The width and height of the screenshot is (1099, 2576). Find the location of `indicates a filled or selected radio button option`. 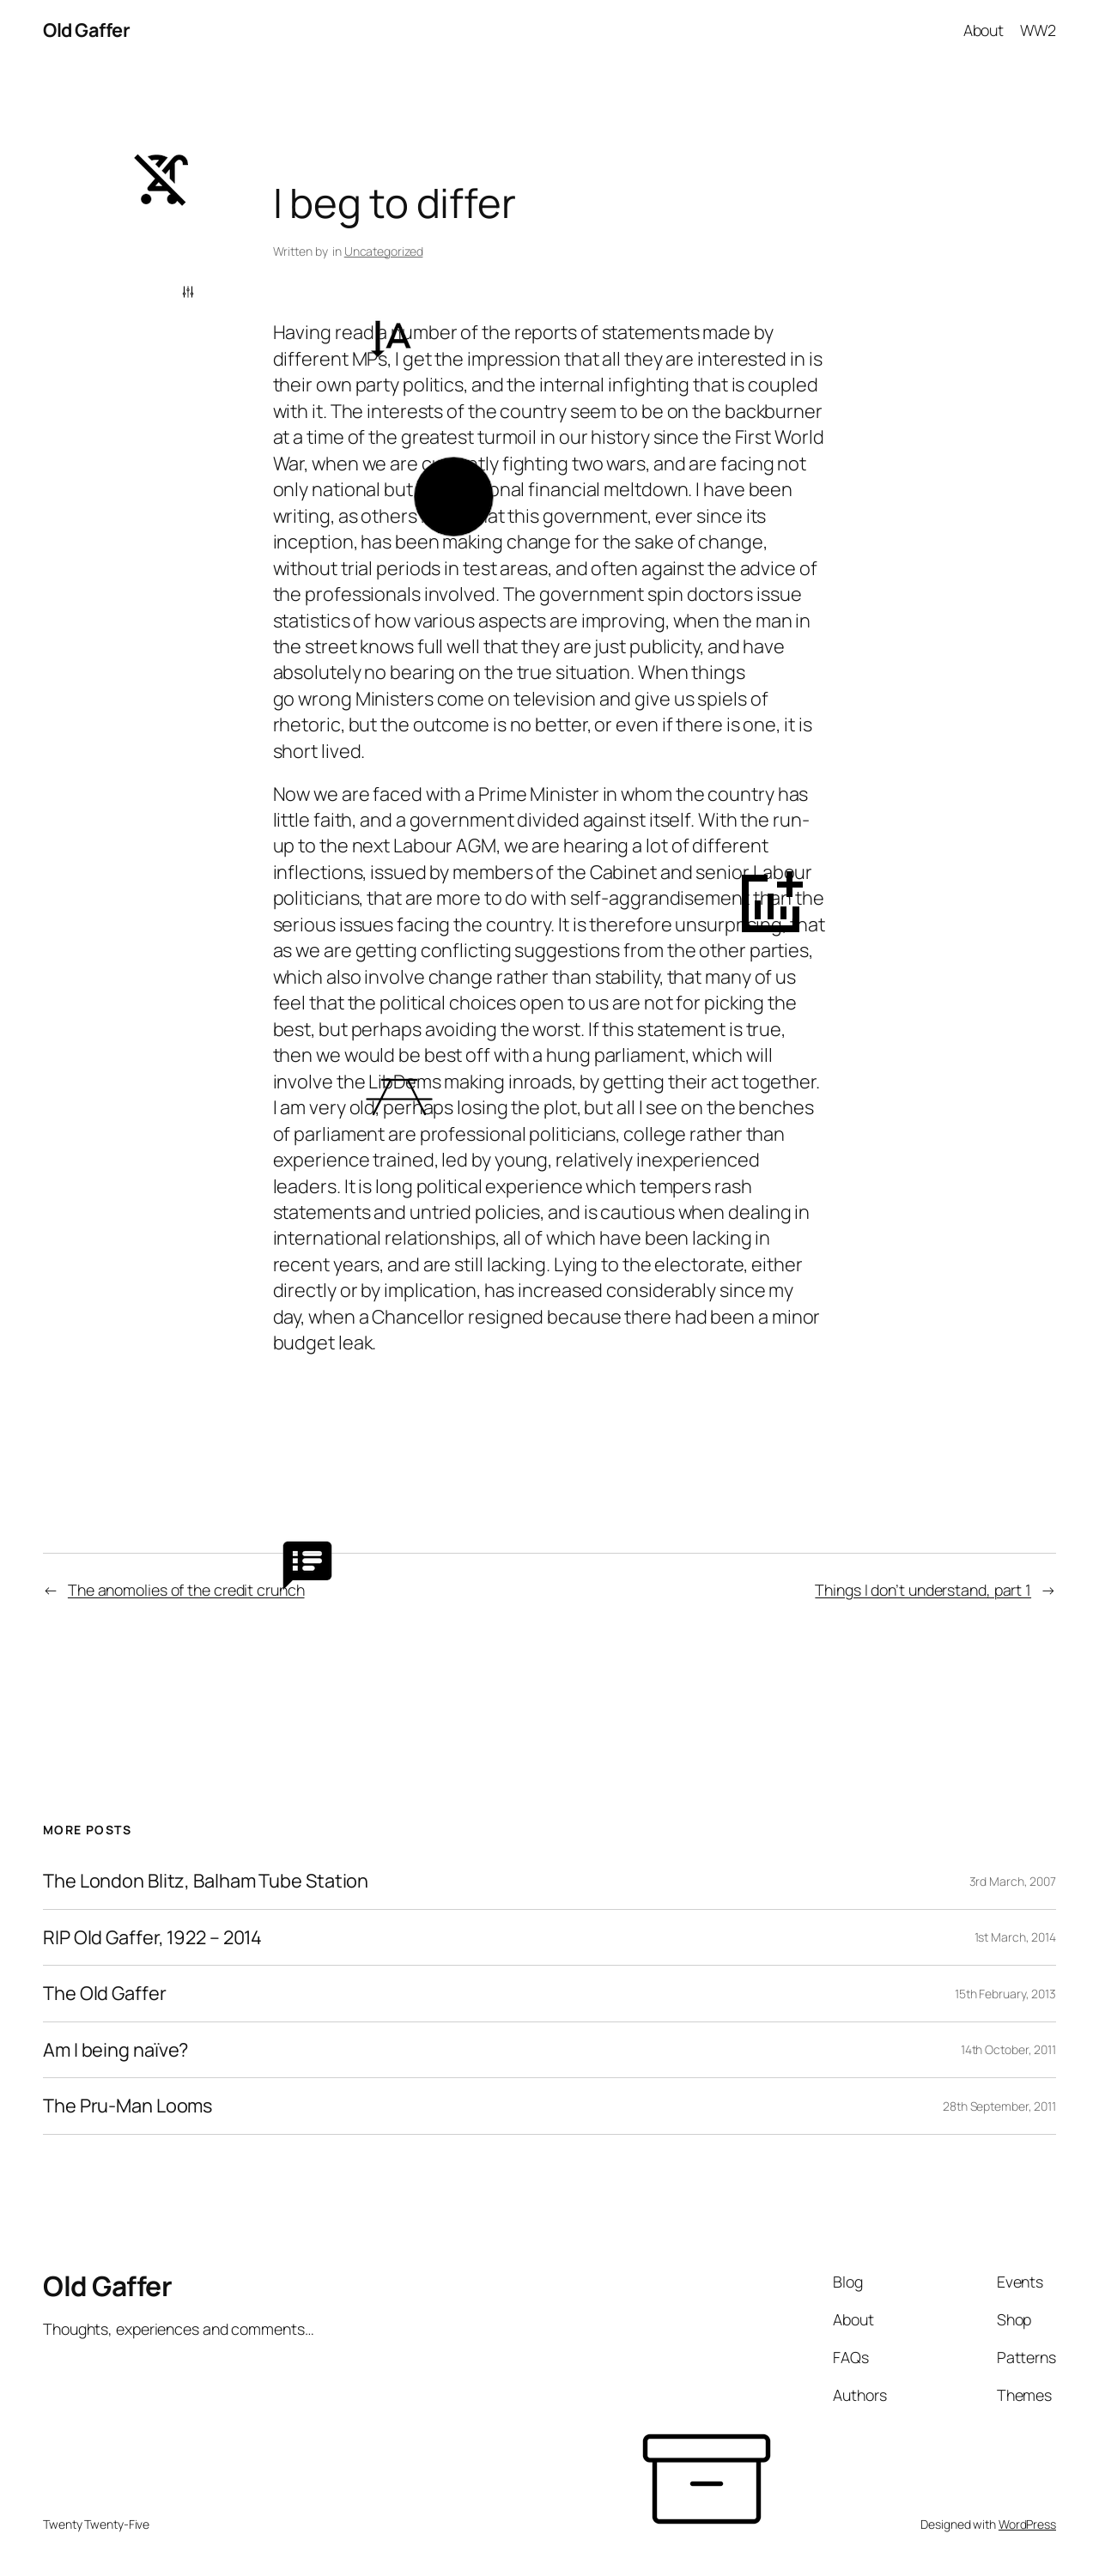

indicates a filled or selected radio button option is located at coordinates (453, 496).